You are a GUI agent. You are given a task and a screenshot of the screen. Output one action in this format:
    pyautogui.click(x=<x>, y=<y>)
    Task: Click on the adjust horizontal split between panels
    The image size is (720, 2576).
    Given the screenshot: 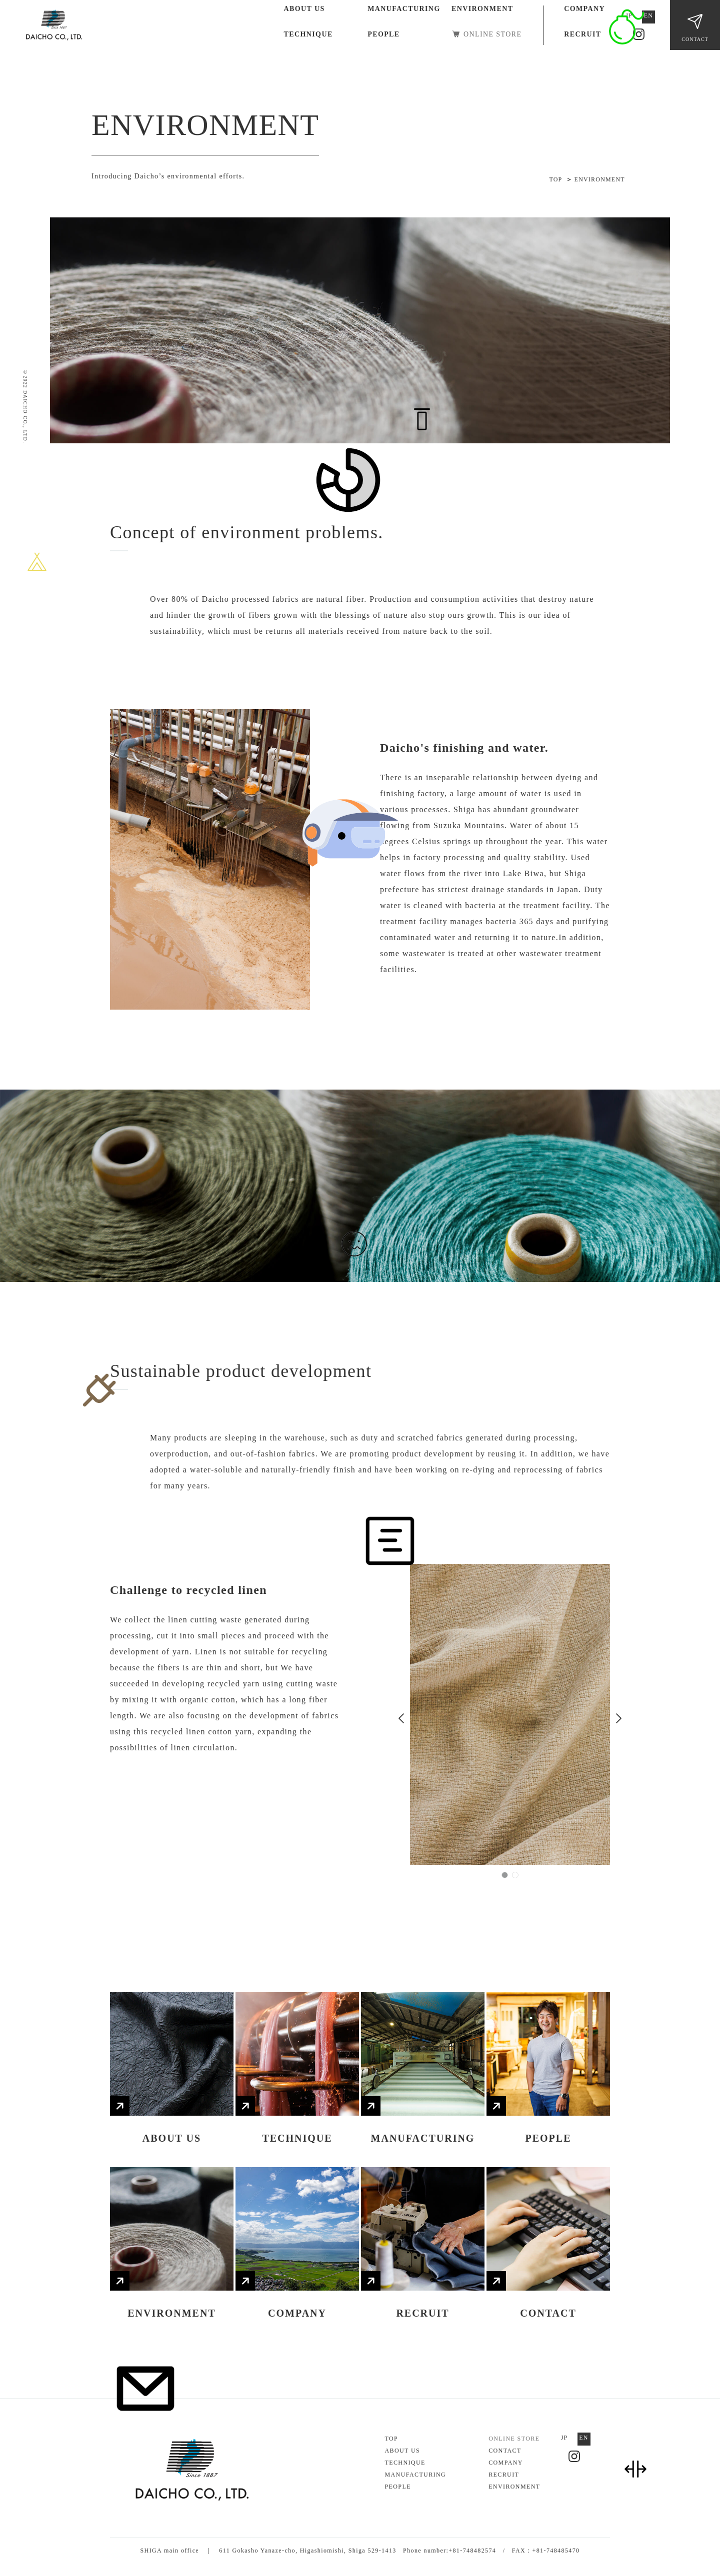 What is the action you would take?
    pyautogui.click(x=636, y=2469)
    